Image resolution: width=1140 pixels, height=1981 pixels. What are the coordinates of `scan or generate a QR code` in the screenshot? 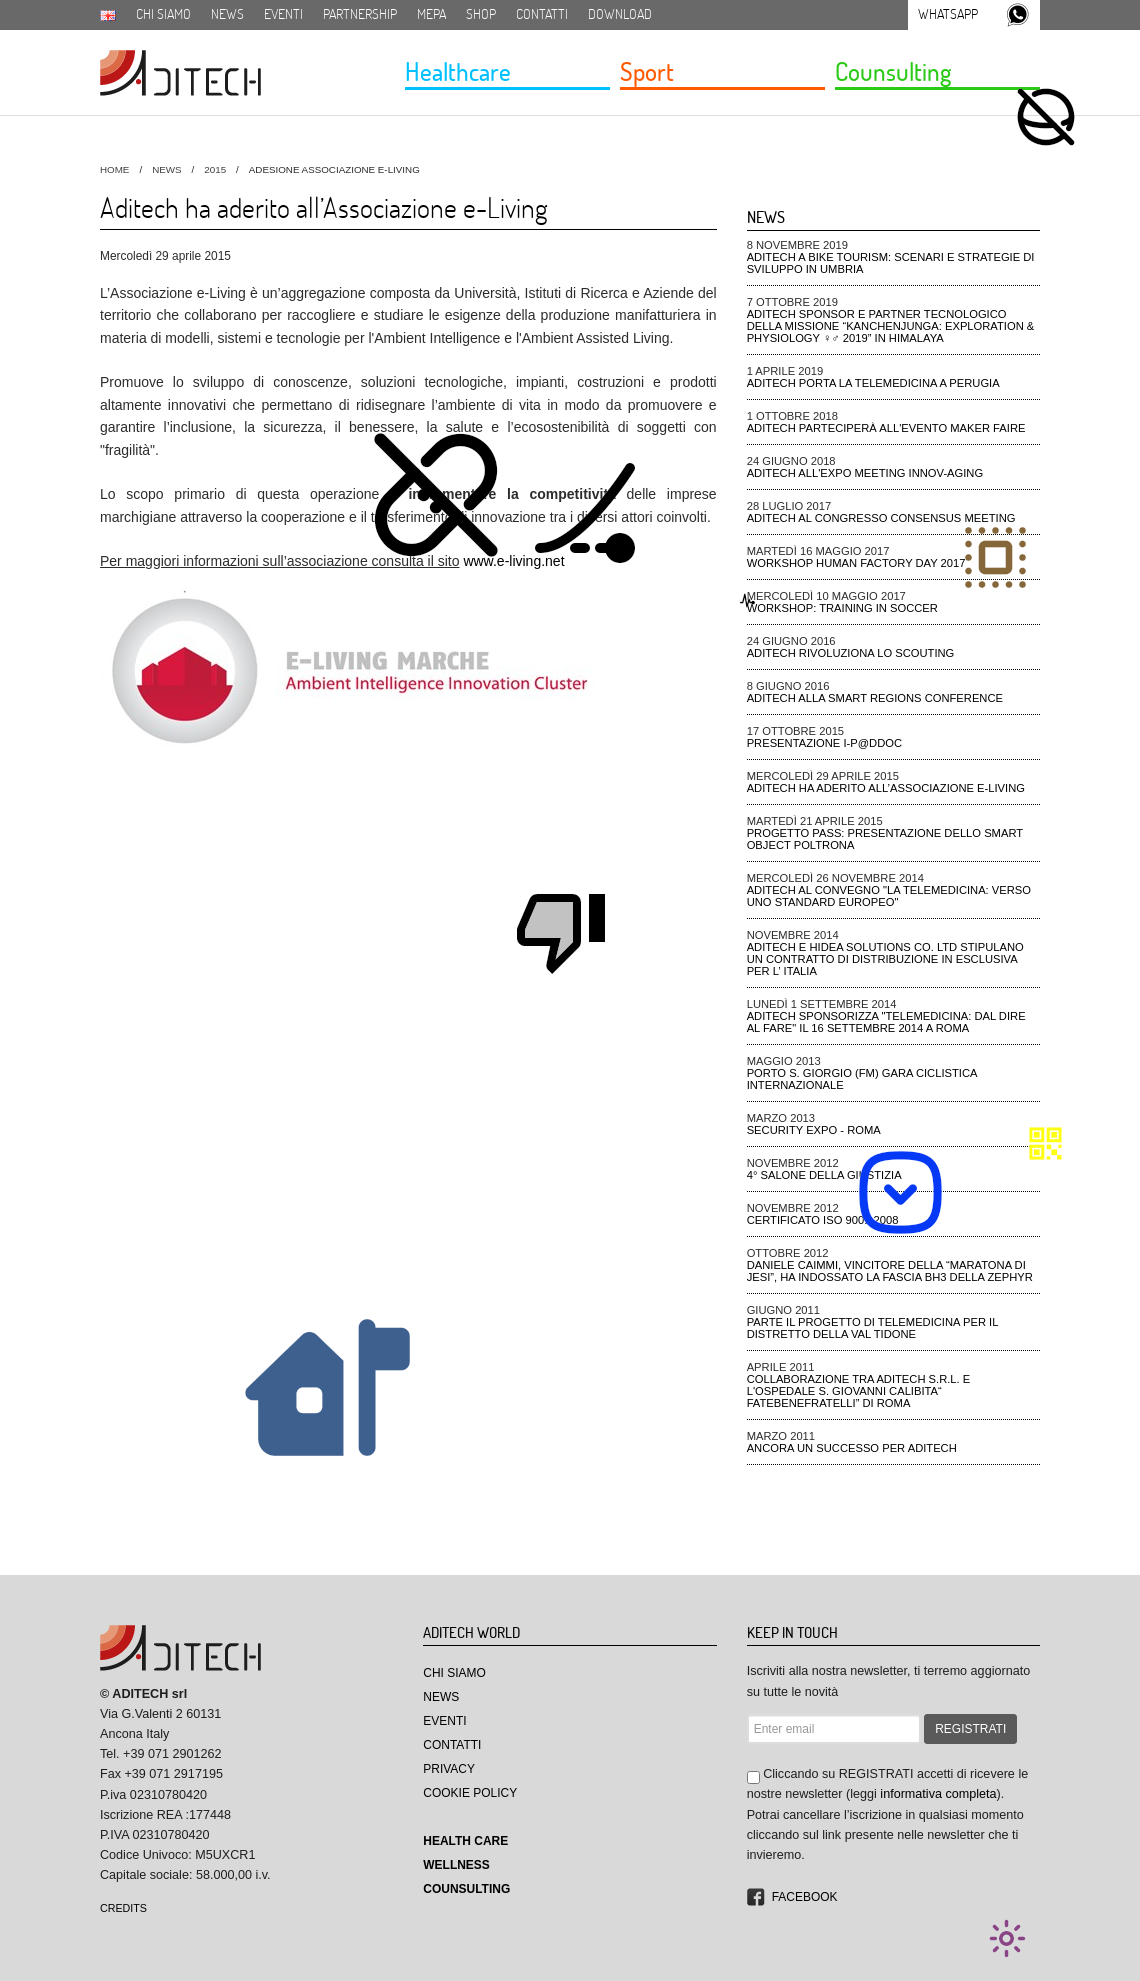 It's located at (1045, 1143).